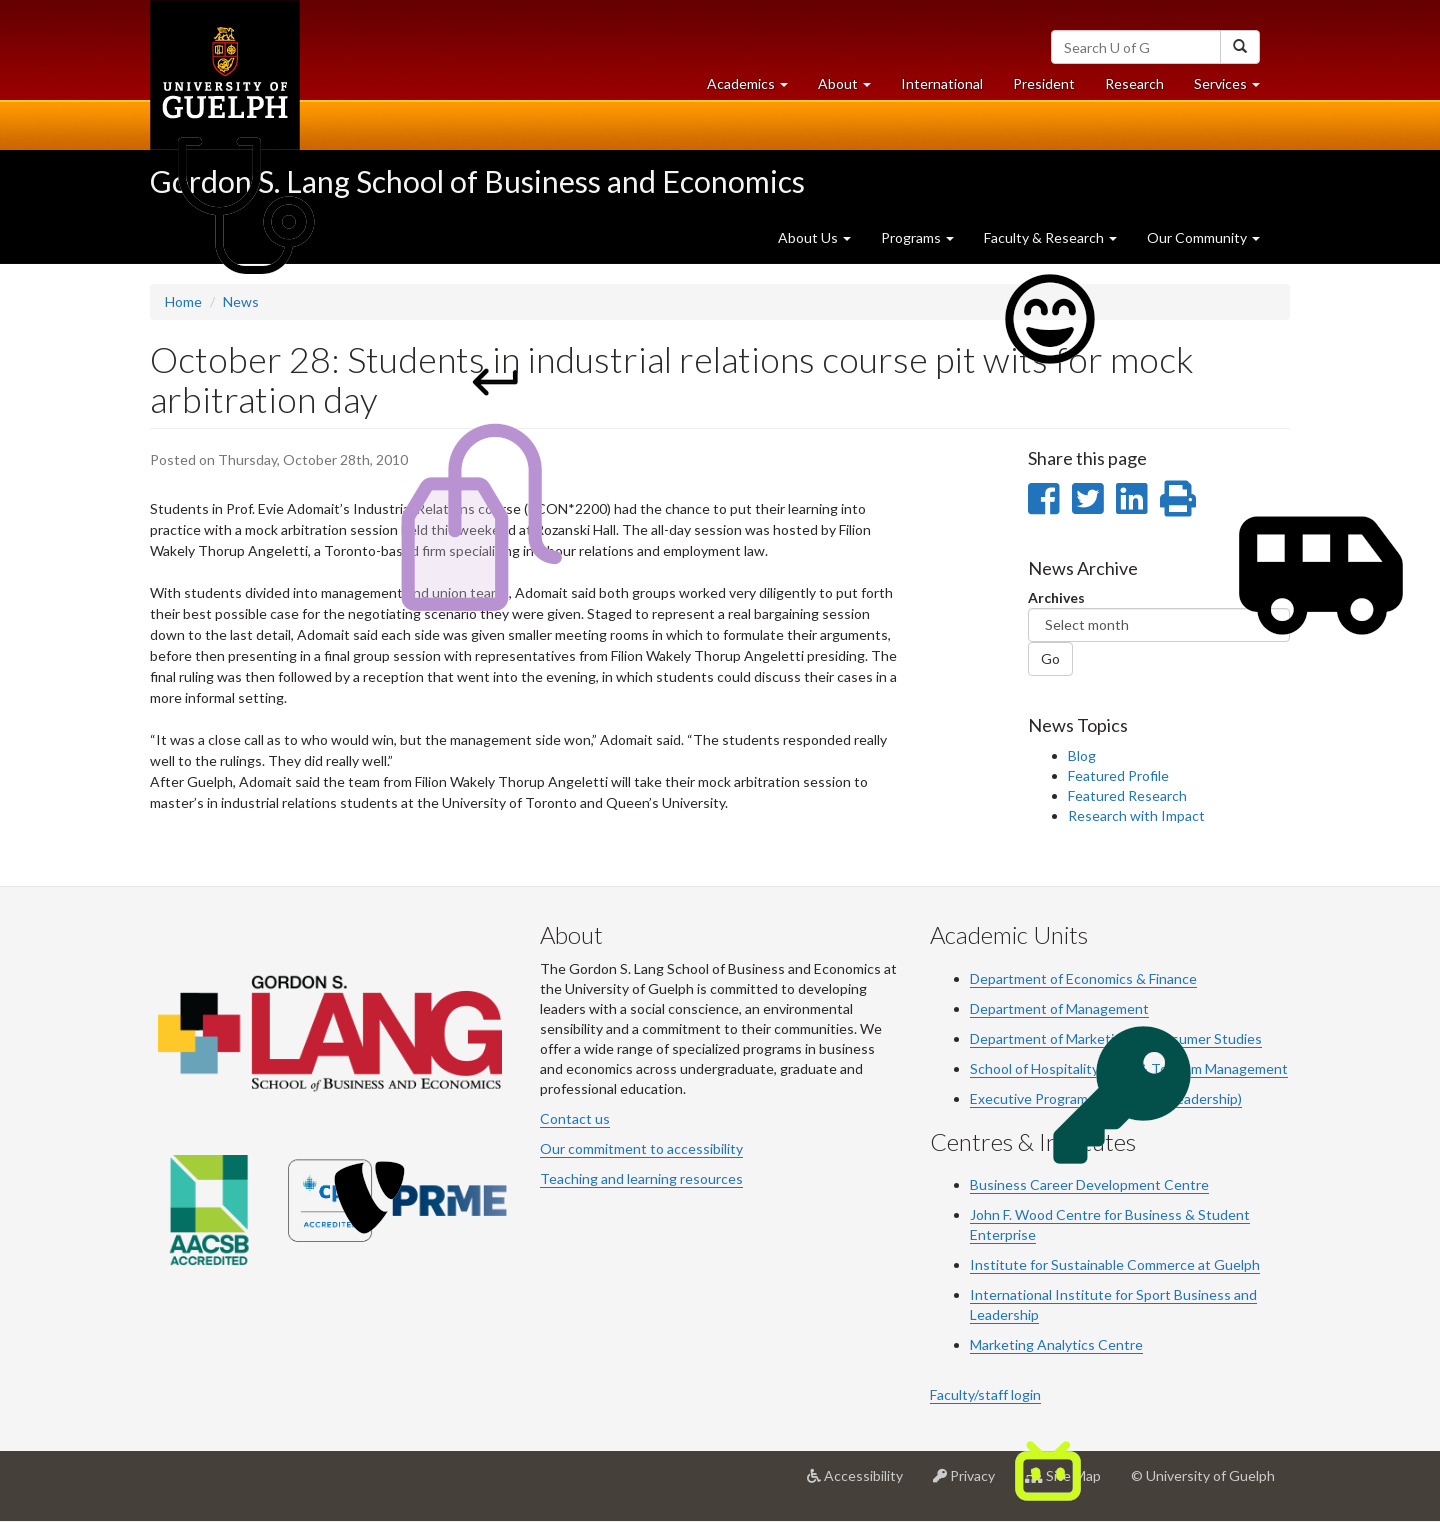 The height and width of the screenshot is (1522, 1440). What do you see at coordinates (496, 382) in the screenshot?
I see `submit or confirm text input` at bounding box center [496, 382].